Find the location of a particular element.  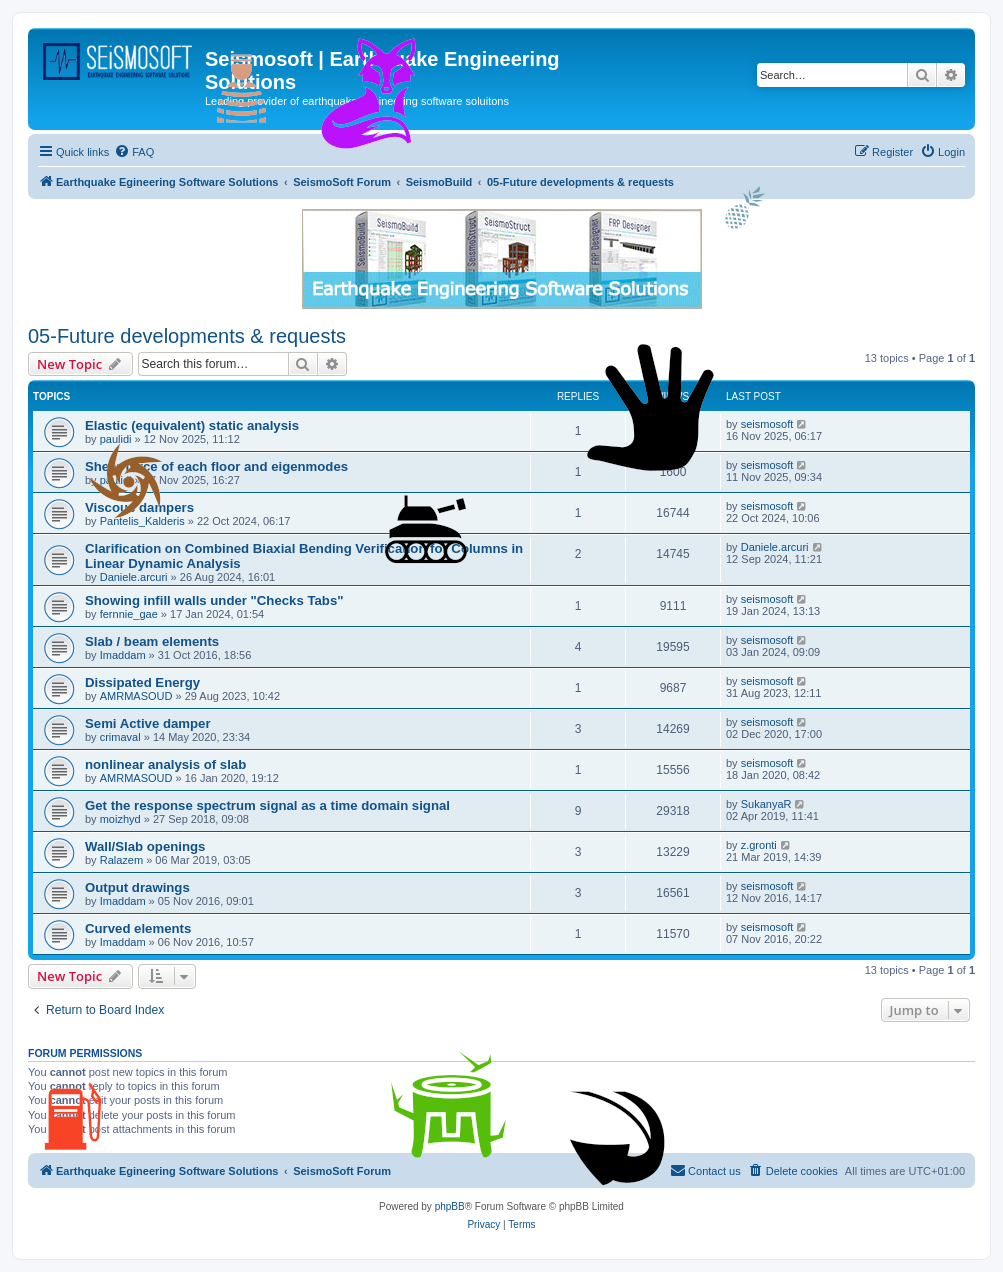

fox character or avatar icon is located at coordinates (368, 93).